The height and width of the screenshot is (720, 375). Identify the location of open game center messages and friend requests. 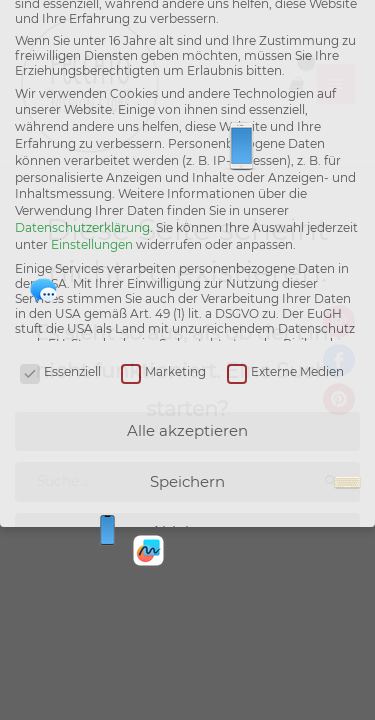
(43, 290).